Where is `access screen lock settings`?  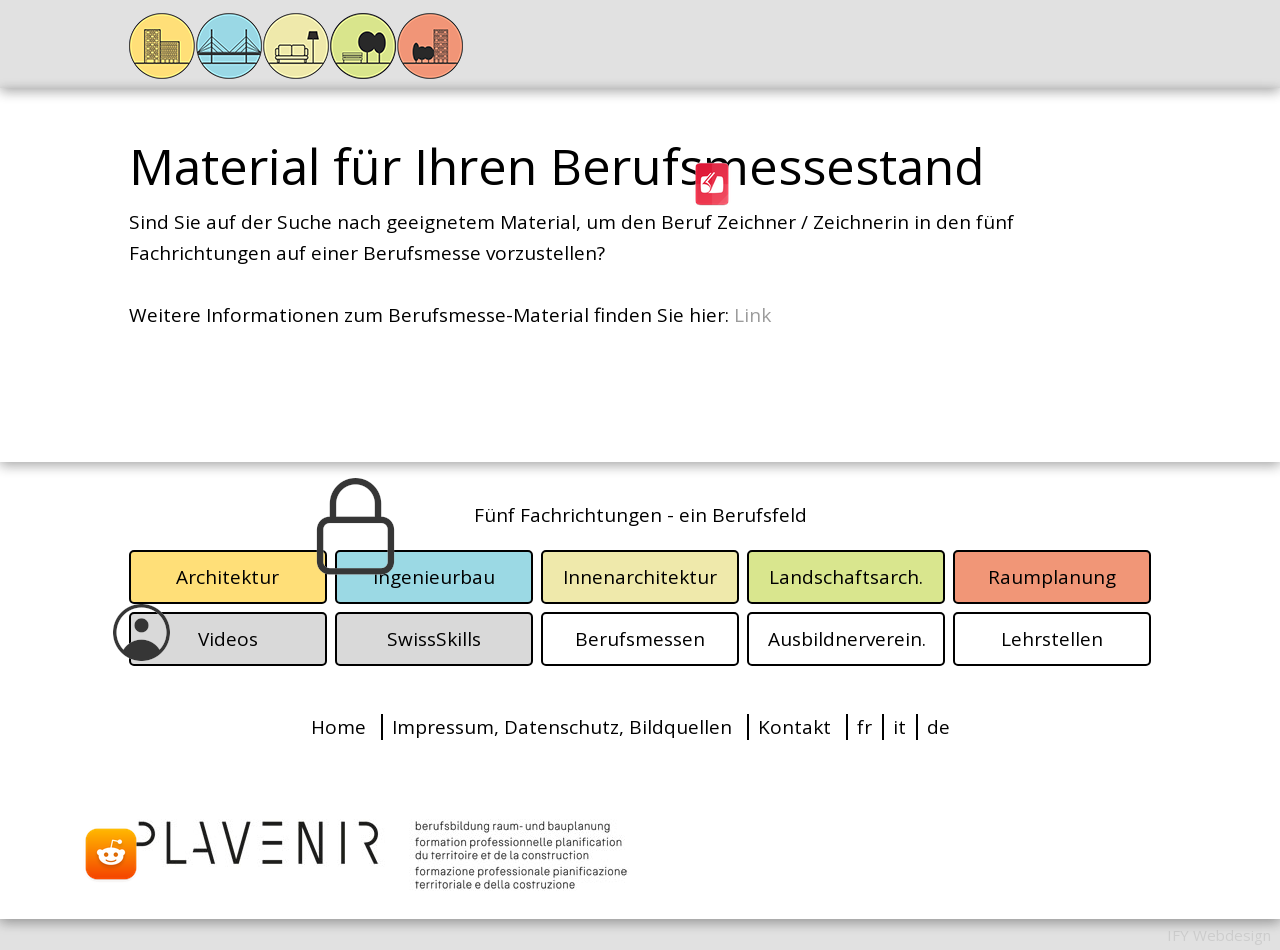 access screen lock settings is located at coordinates (355, 529).